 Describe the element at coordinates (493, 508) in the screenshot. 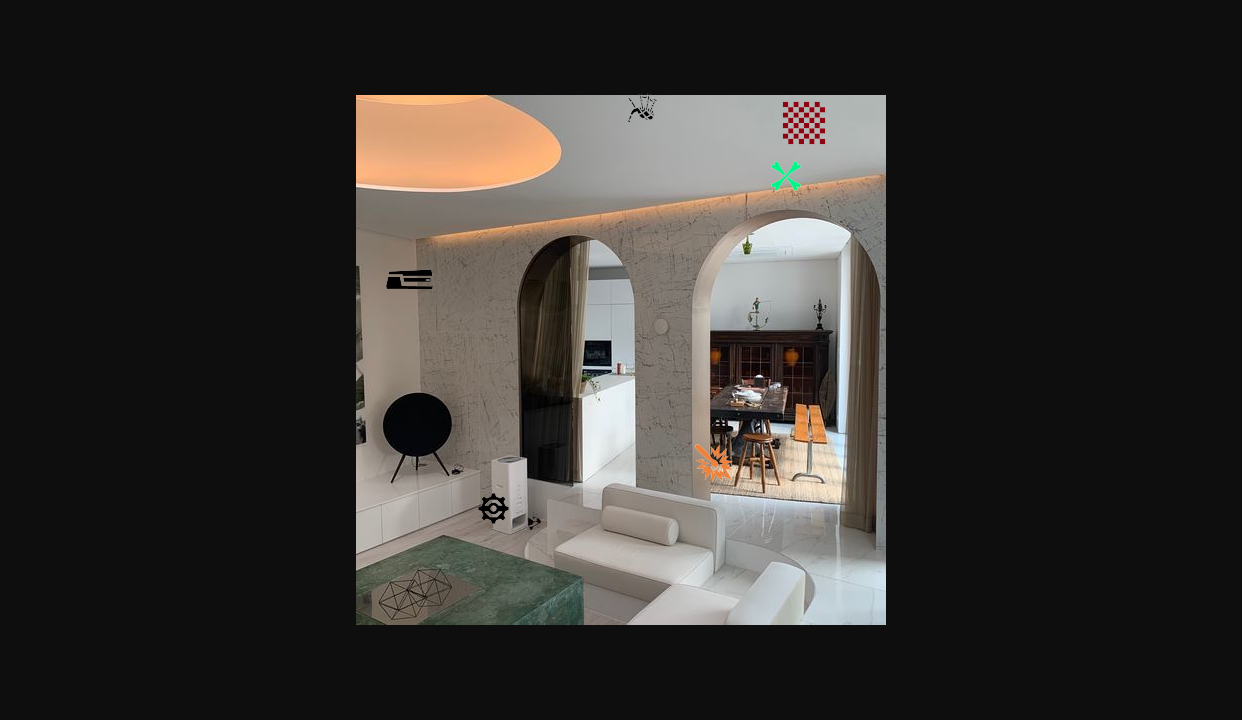

I see `access settings or preferences` at that location.